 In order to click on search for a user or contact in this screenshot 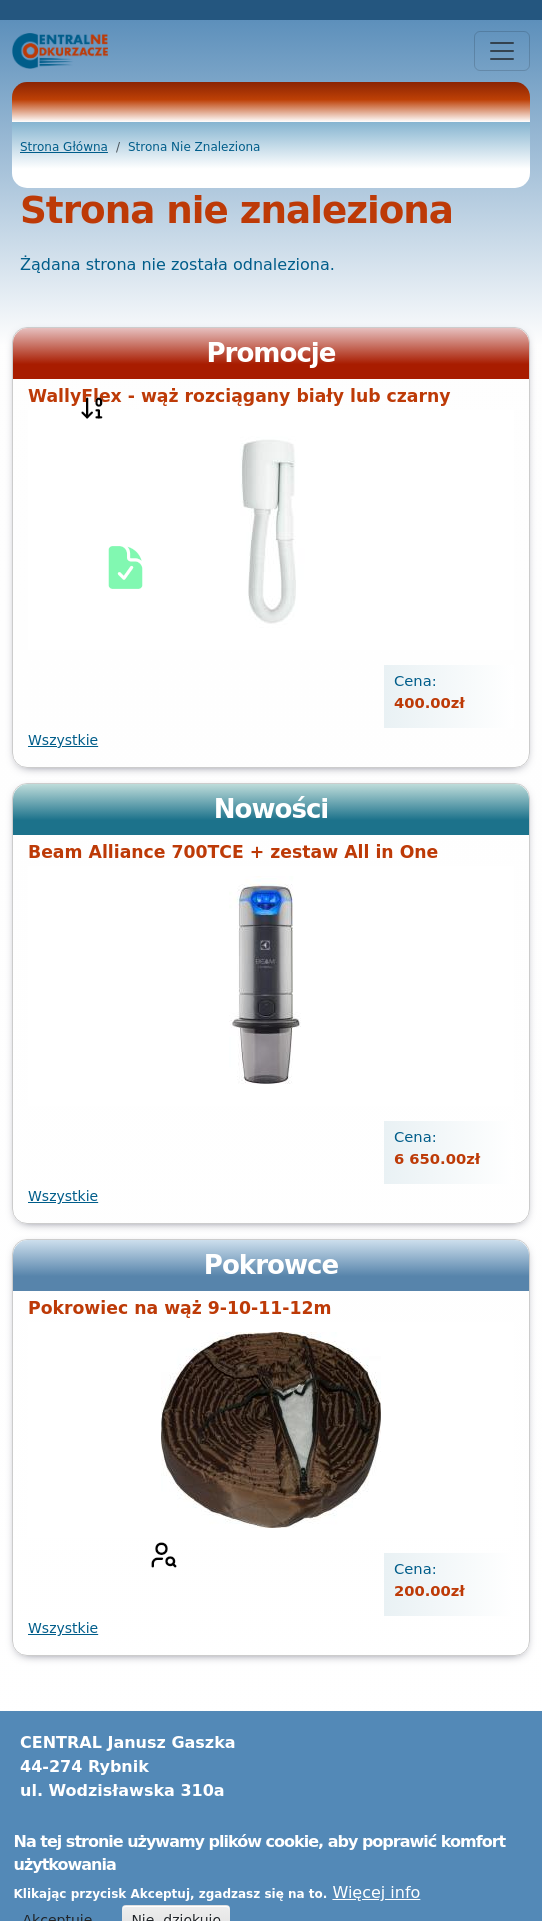, I will do `click(164, 1555)`.